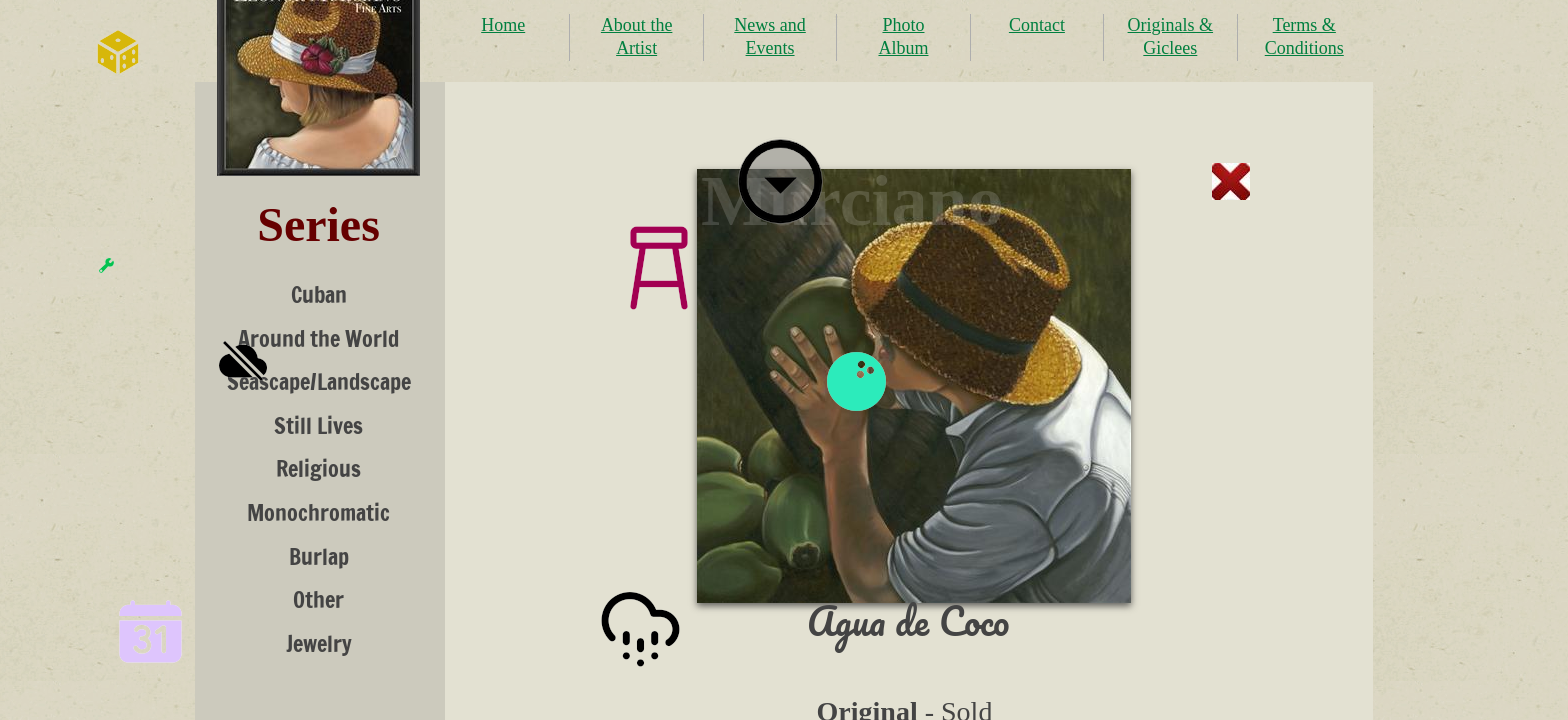  What do you see at coordinates (780, 181) in the screenshot?
I see `expand dropdown menu or options` at bounding box center [780, 181].